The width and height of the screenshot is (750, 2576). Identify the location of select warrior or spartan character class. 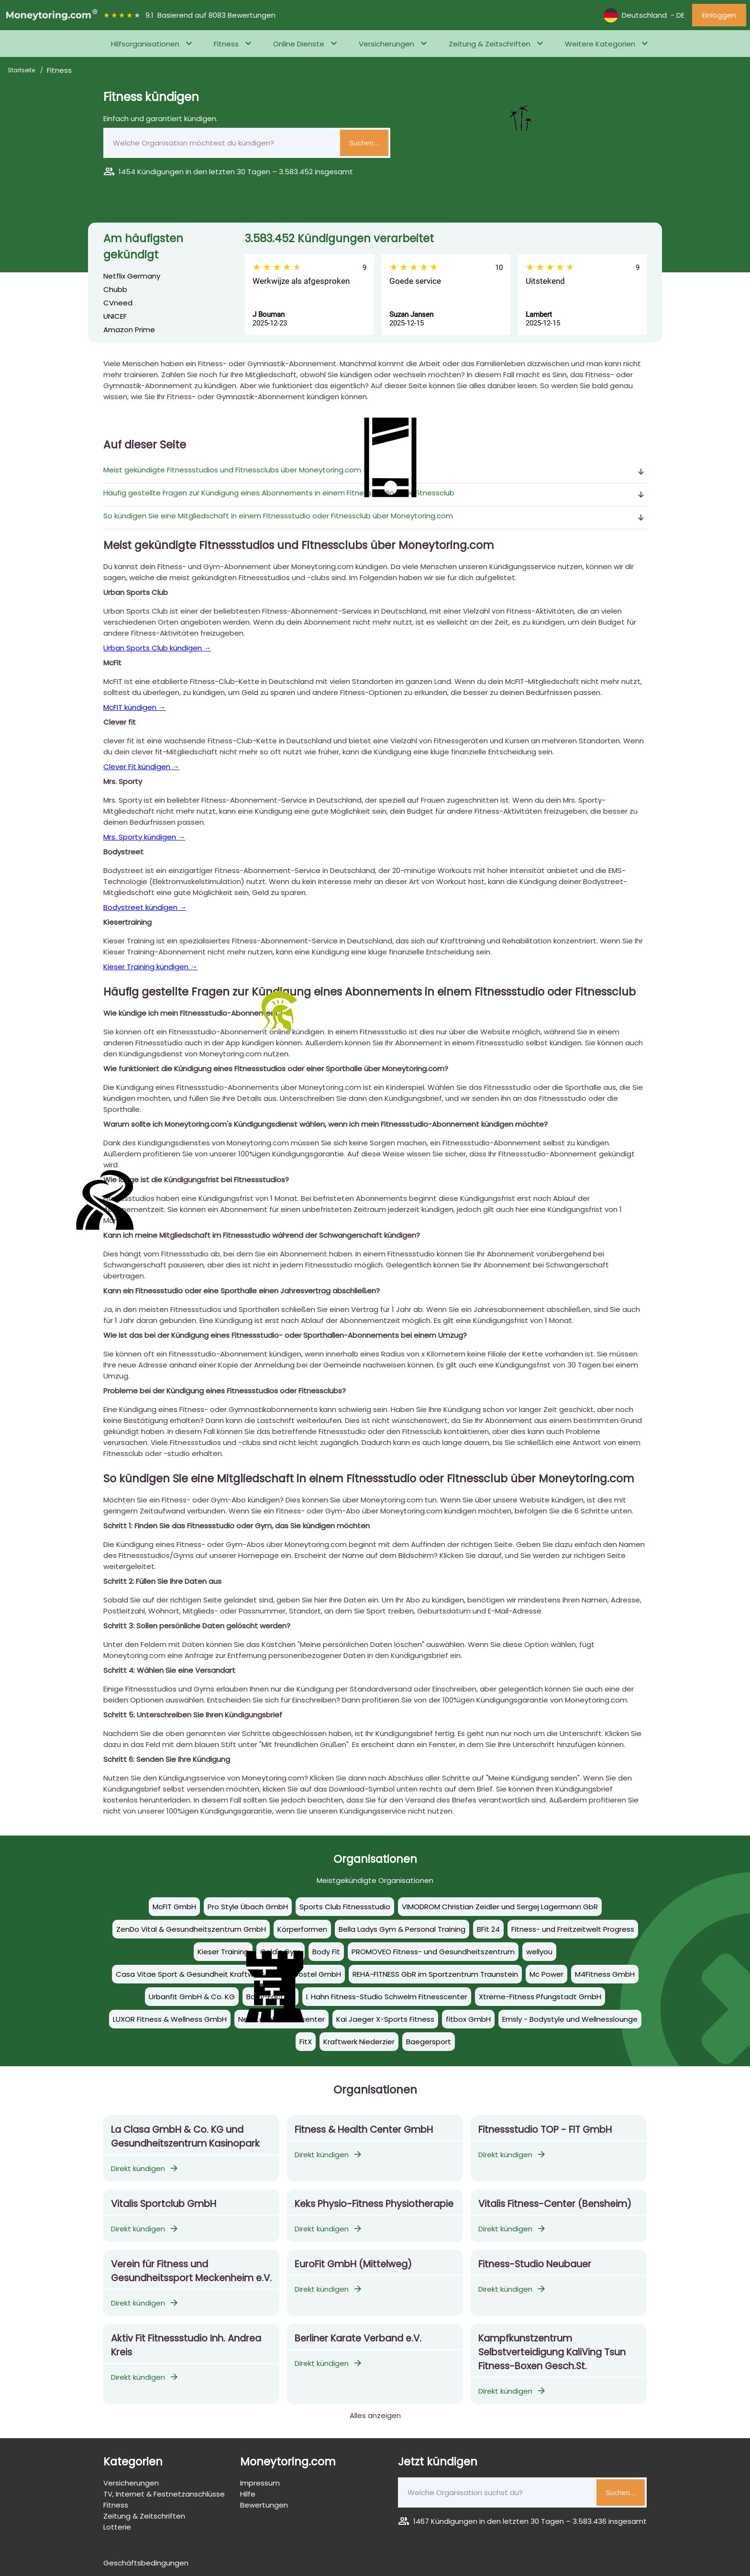
(279, 1011).